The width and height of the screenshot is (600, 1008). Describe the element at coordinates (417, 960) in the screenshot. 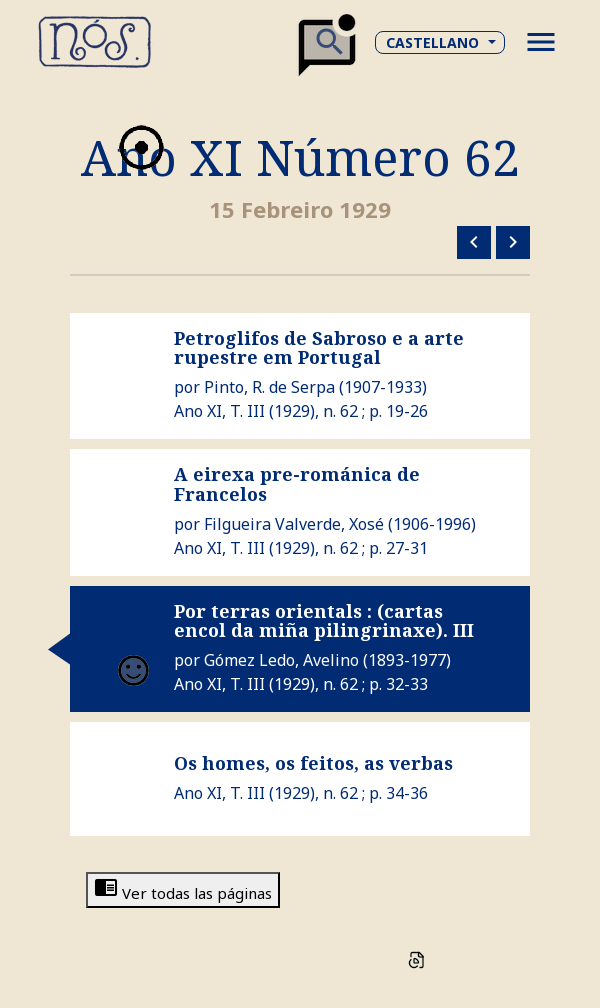

I see `view pie chart report` at that location.